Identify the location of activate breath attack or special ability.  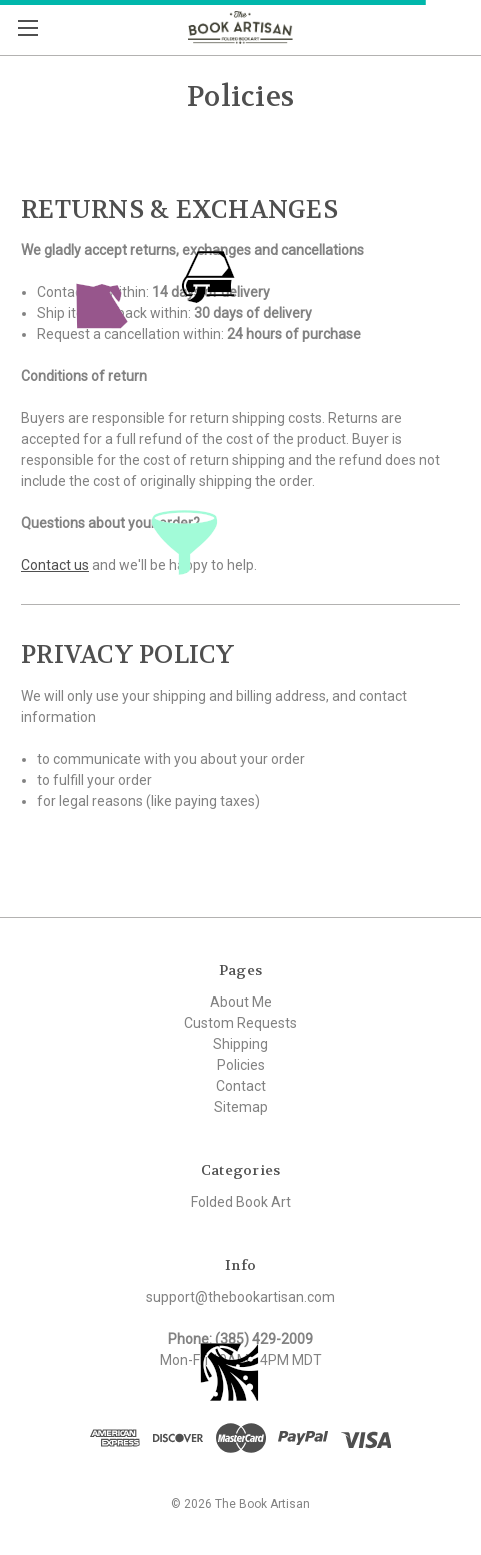
(229, 1372).